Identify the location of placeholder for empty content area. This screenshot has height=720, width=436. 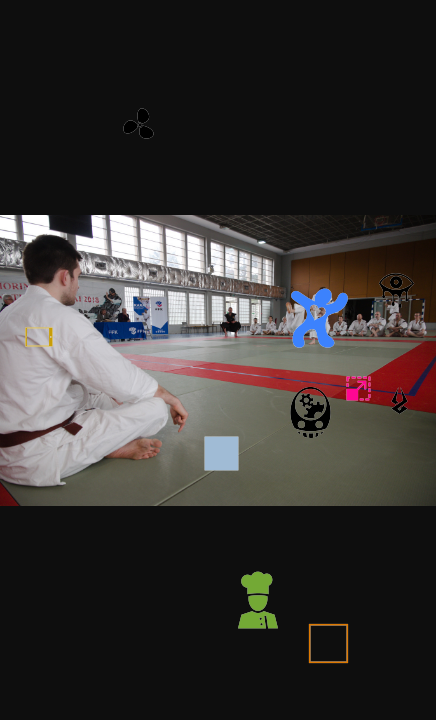
(221, 453).